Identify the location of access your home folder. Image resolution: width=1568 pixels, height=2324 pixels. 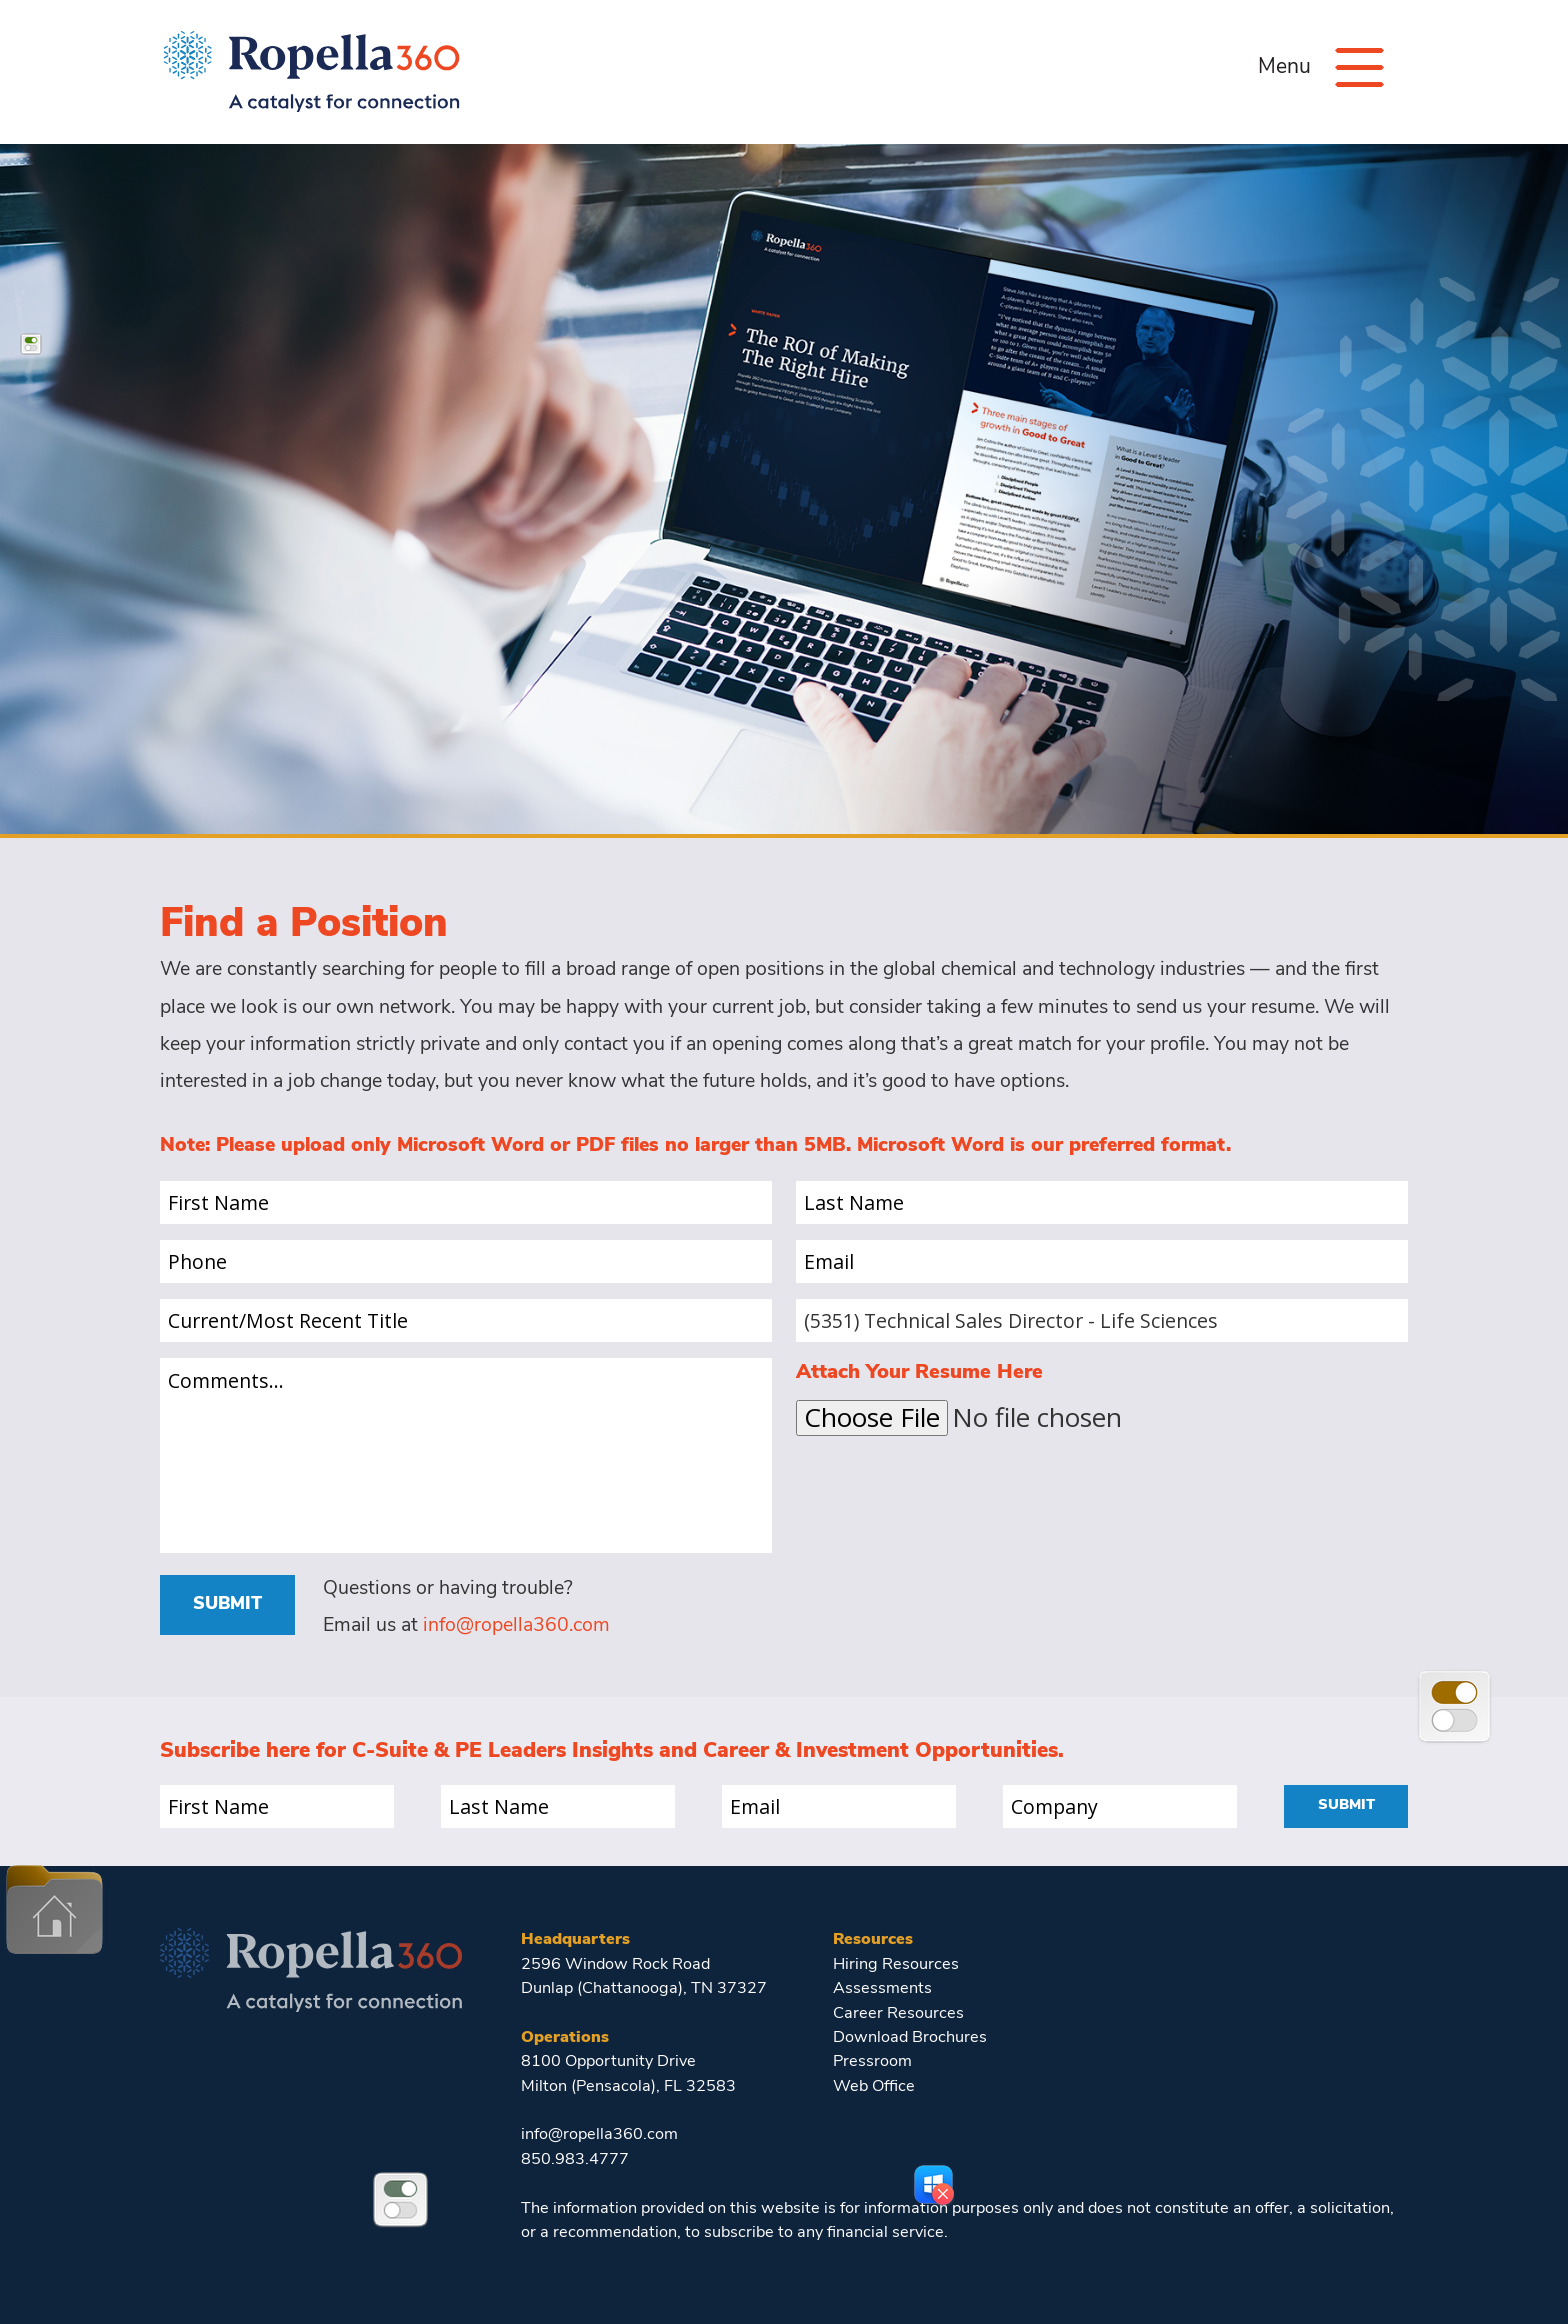
(54, 1909).